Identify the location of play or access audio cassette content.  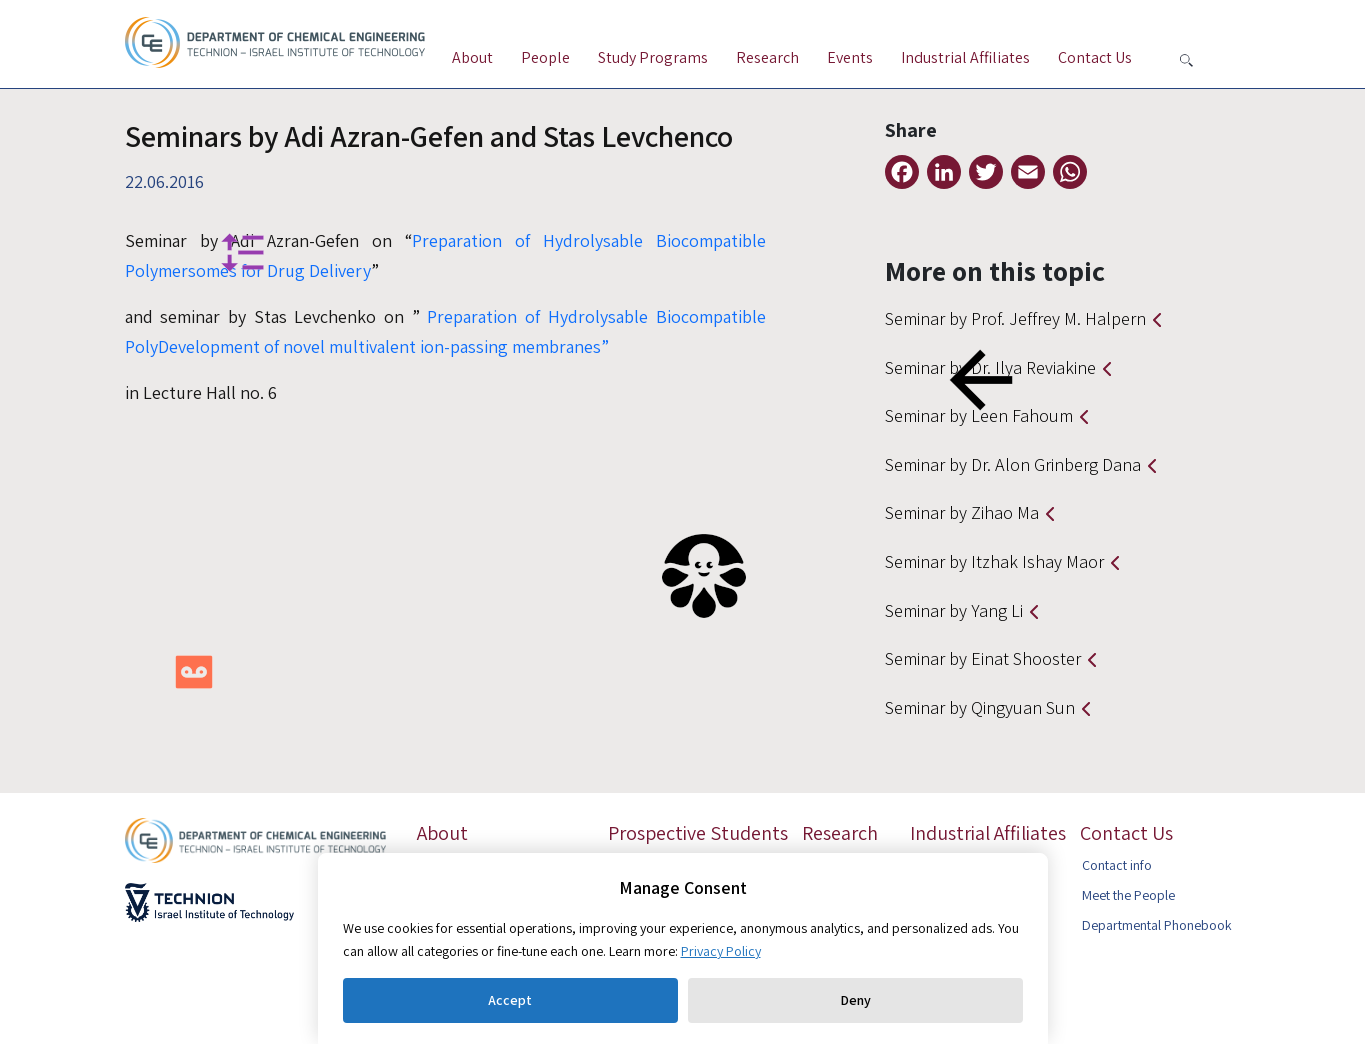
(194, 672).